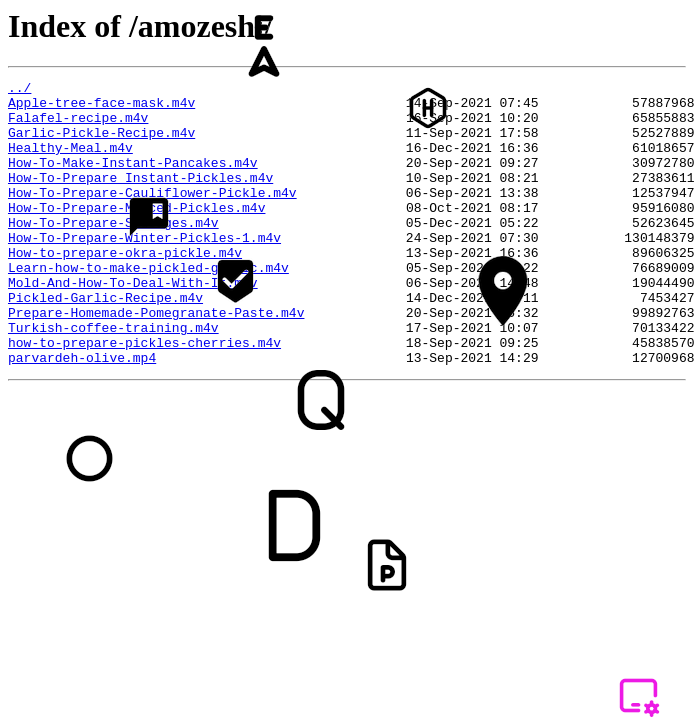 This screenshot has width=694, height=720. What do you see at coordinates (387, 565) in the screenshot?
I see `open a powerpoint file` at bounding box center [387, 565].